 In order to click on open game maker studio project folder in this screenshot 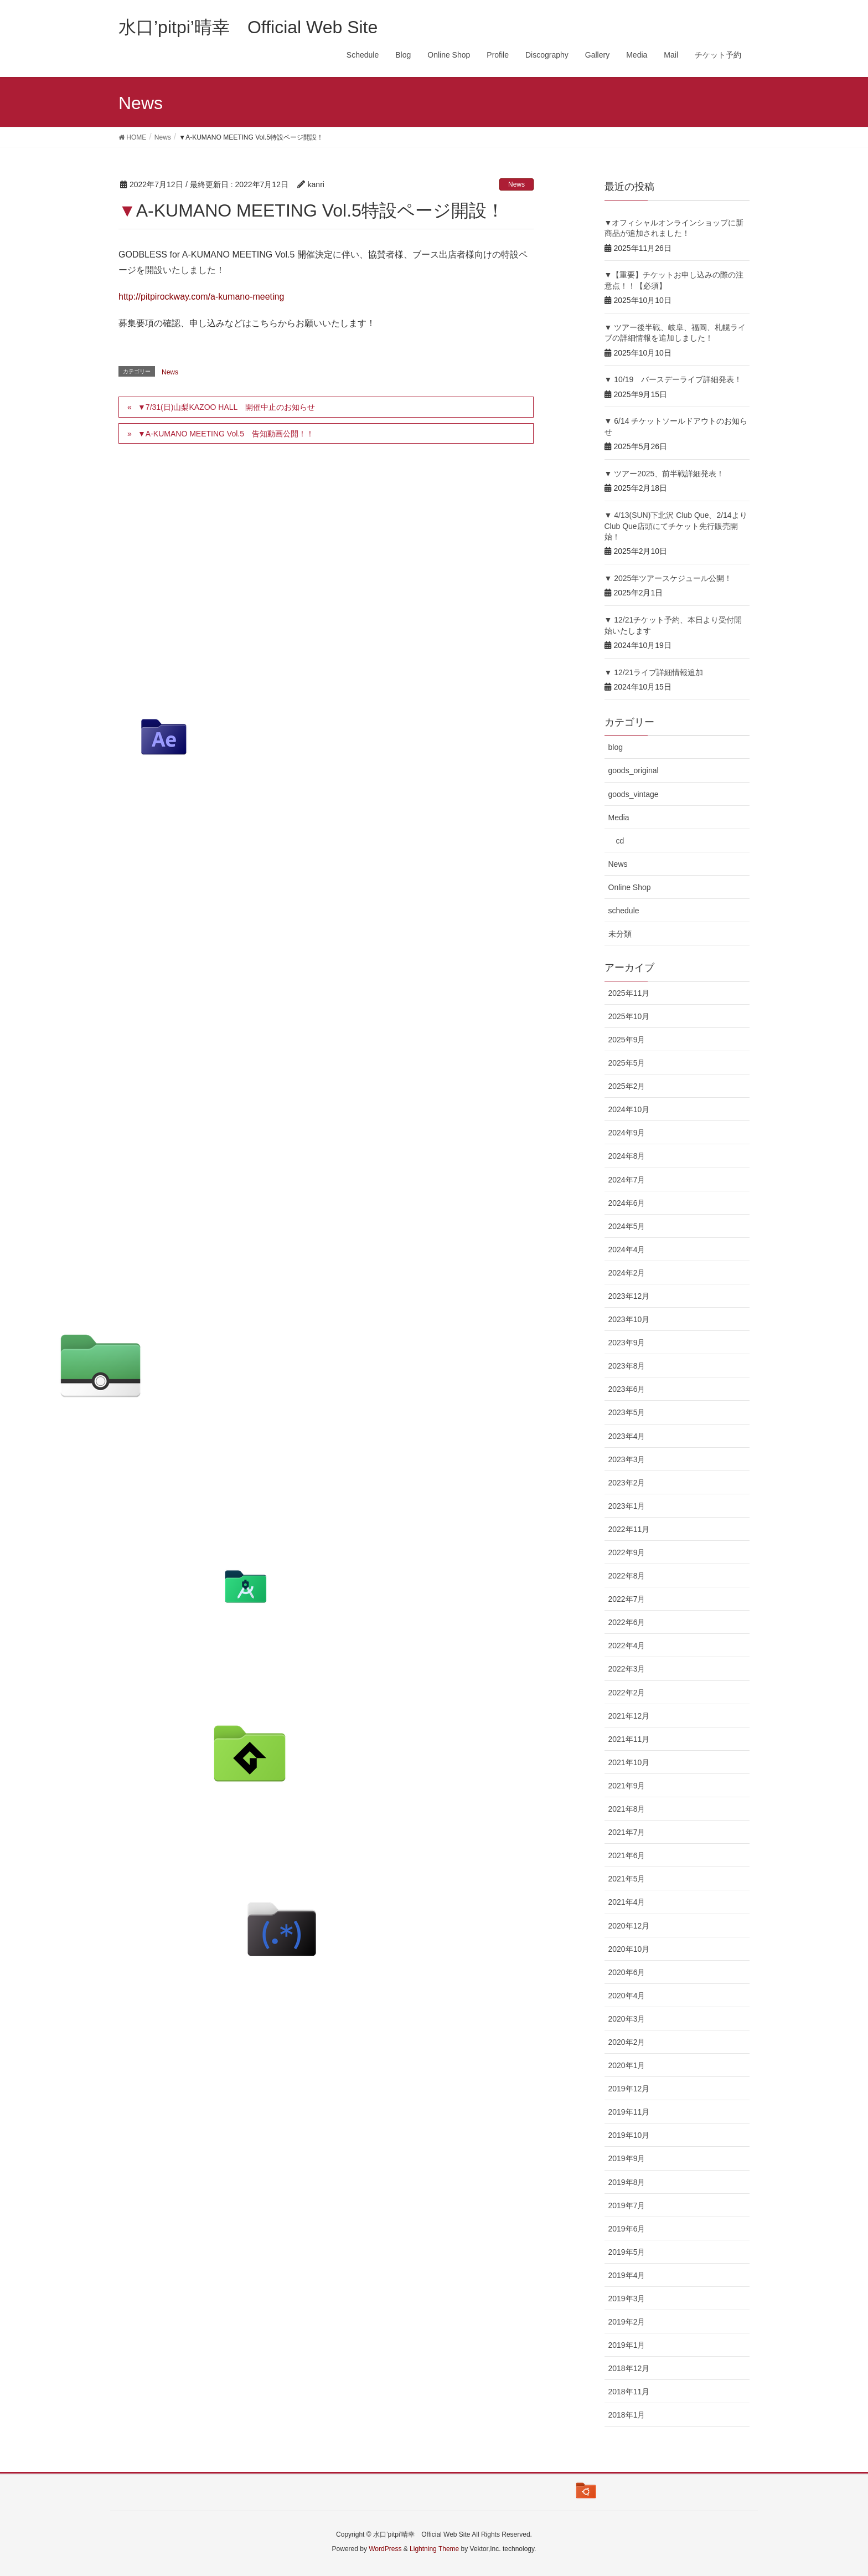, I will do `click(249, 1755)`.